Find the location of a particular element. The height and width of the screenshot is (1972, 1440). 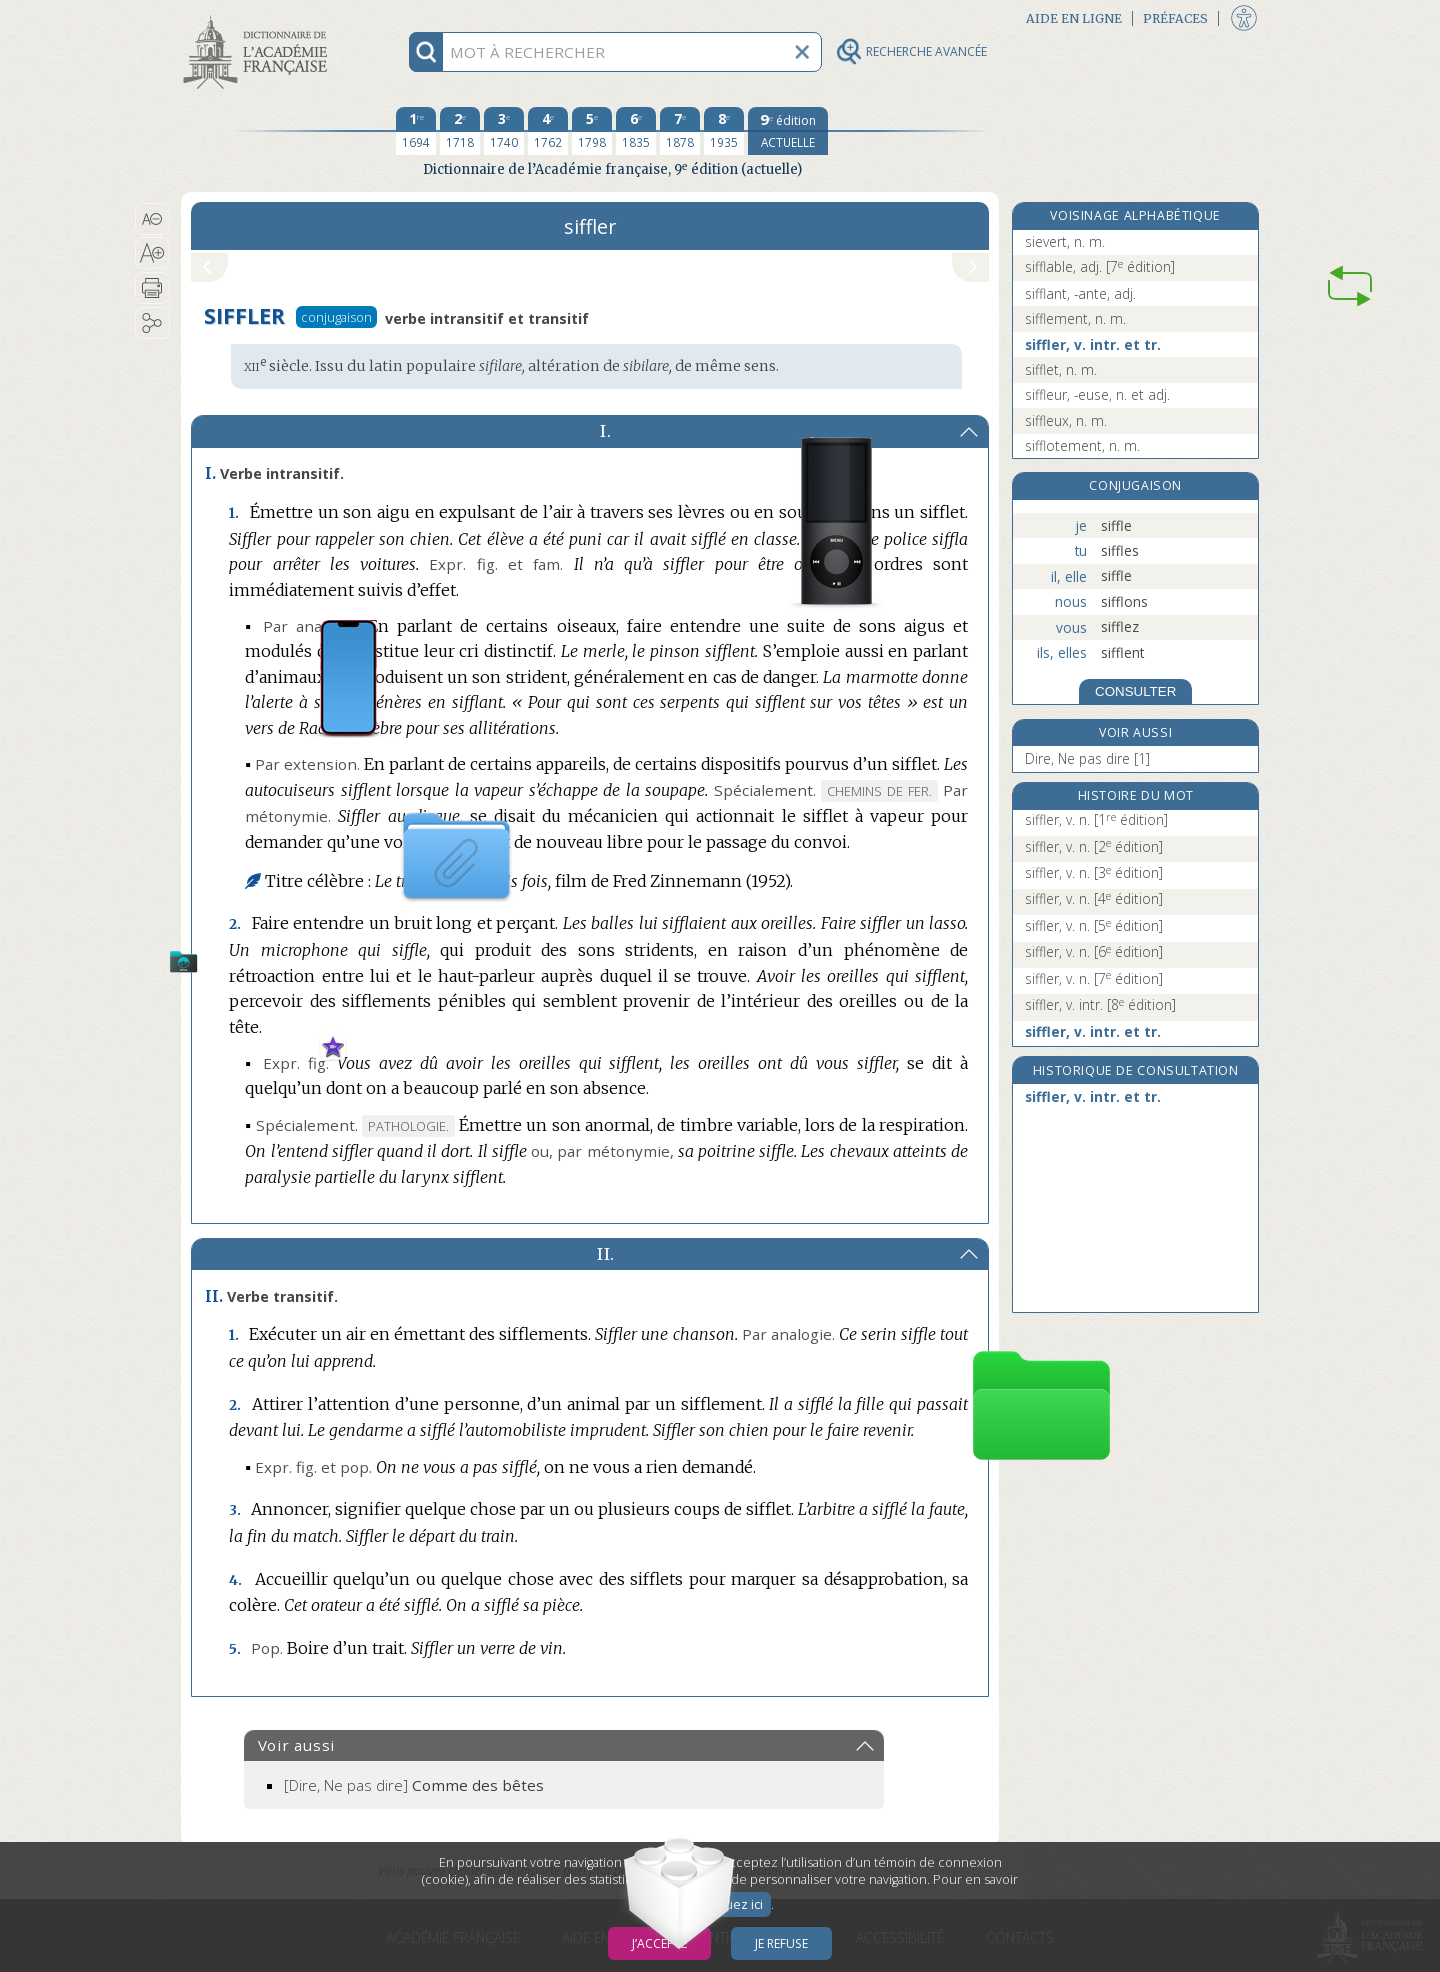

kernel extension file for macOS system is located at coordinates (678, 1894).